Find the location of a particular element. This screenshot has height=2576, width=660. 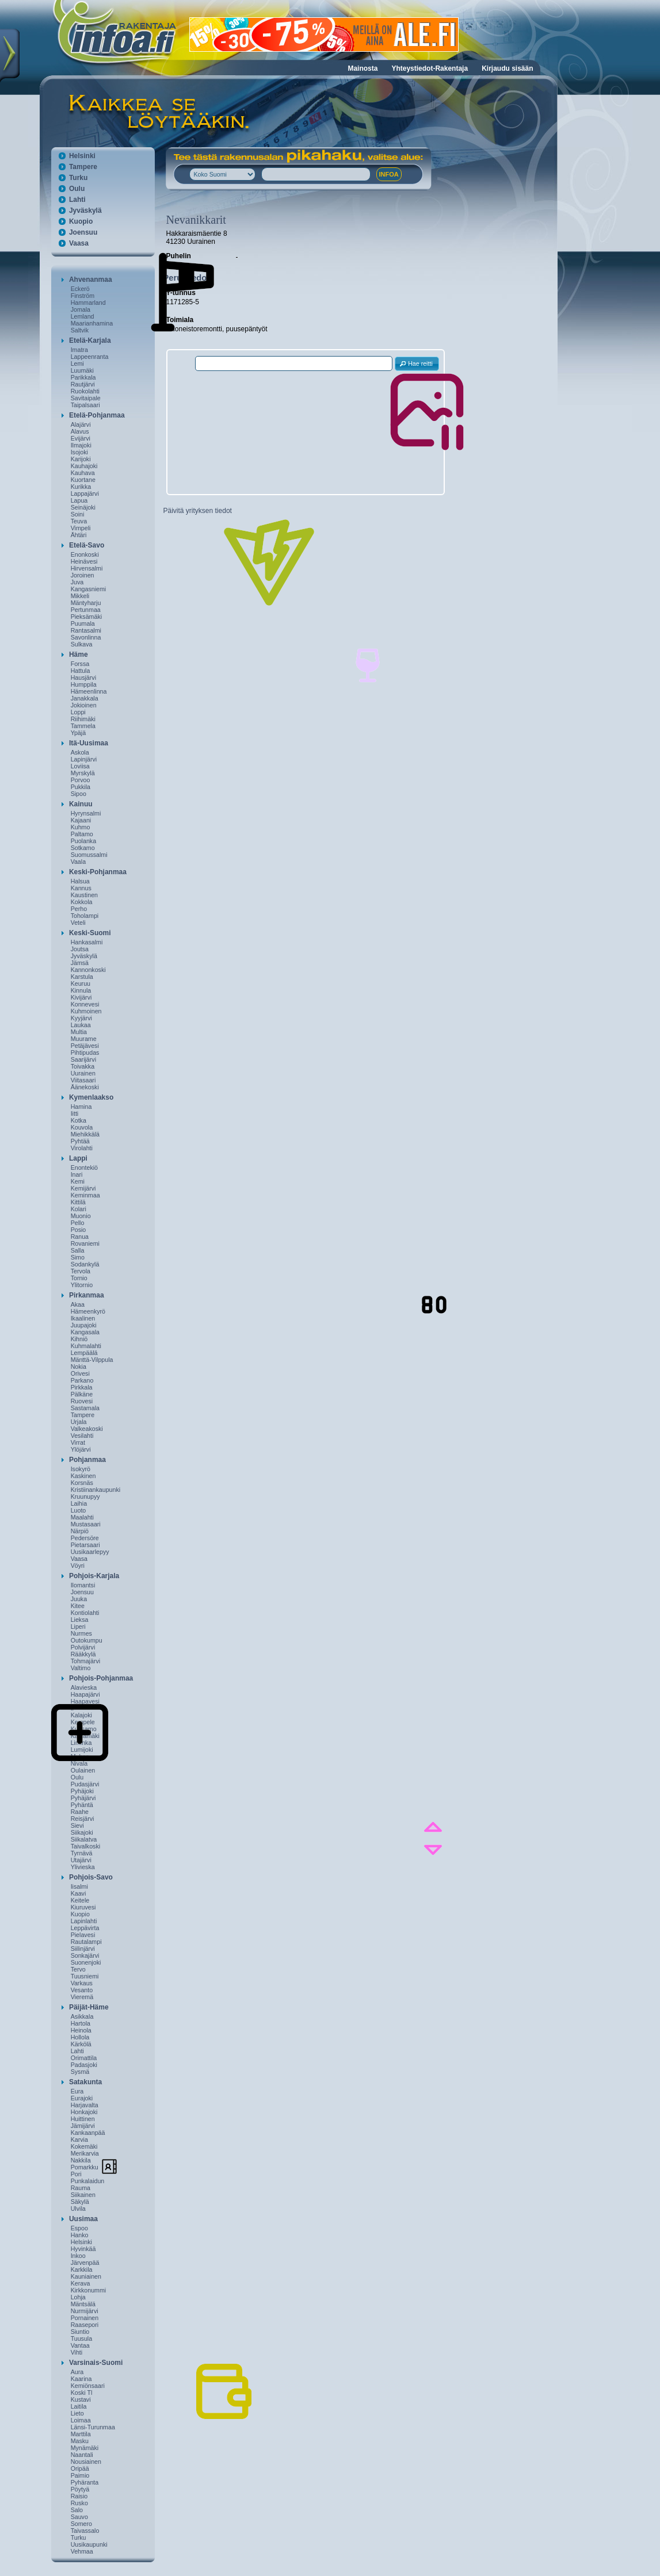

vite development tool or project is located at coordinates (269, 560).